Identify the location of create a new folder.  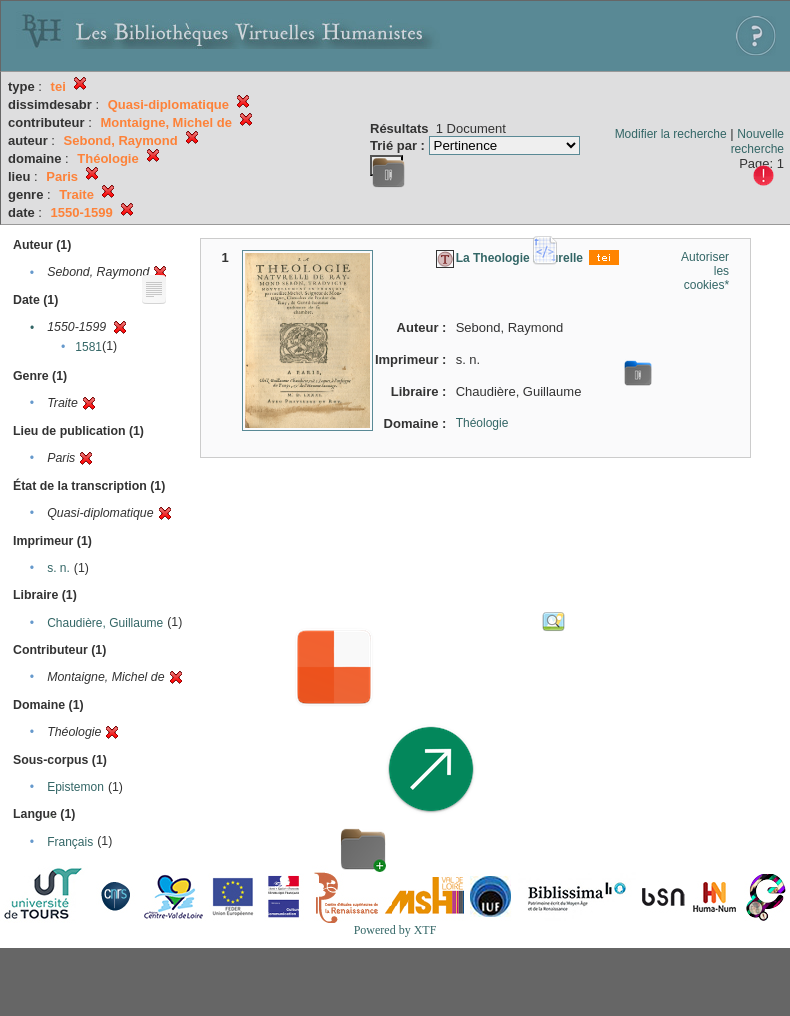
(363, 849).